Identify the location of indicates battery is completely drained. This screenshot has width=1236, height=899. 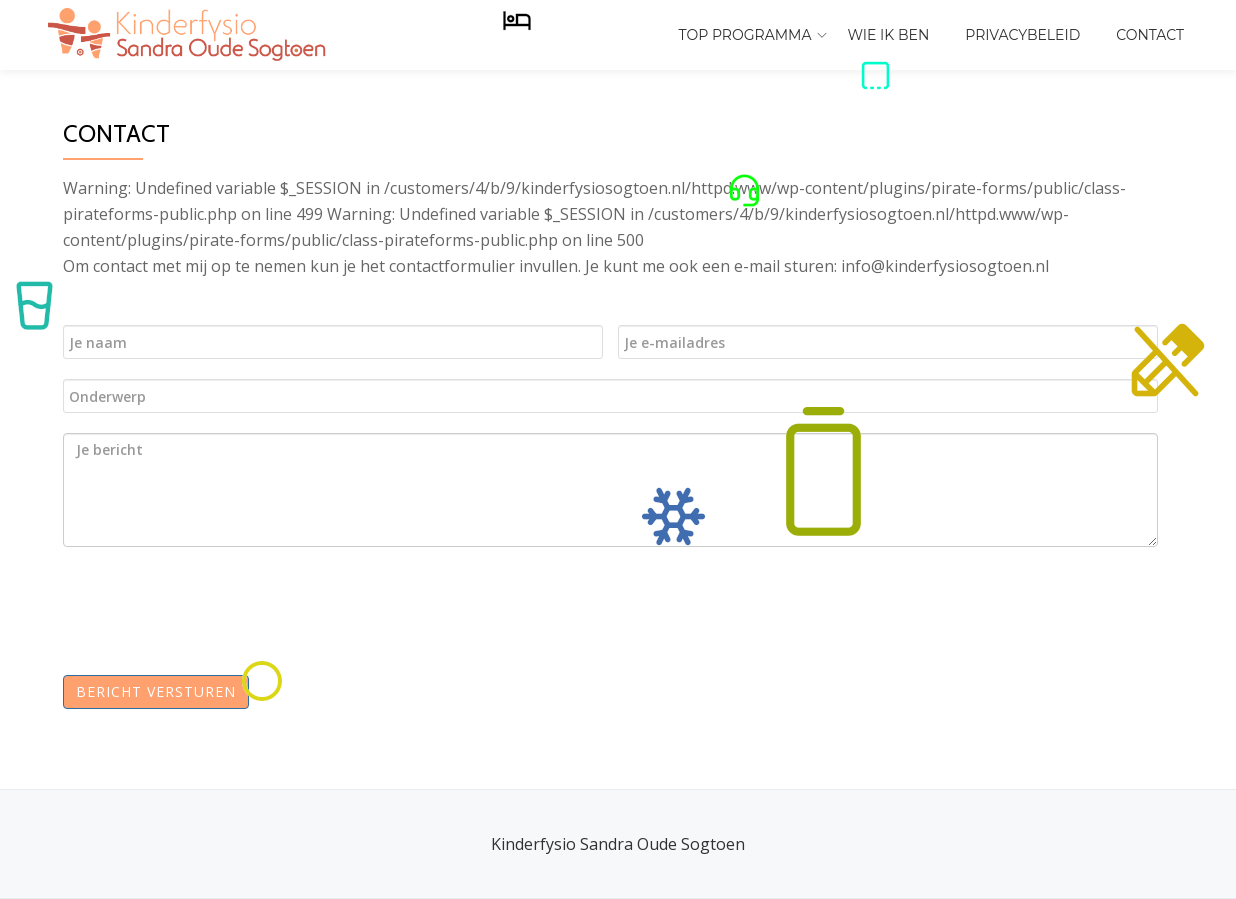
(823, 473).